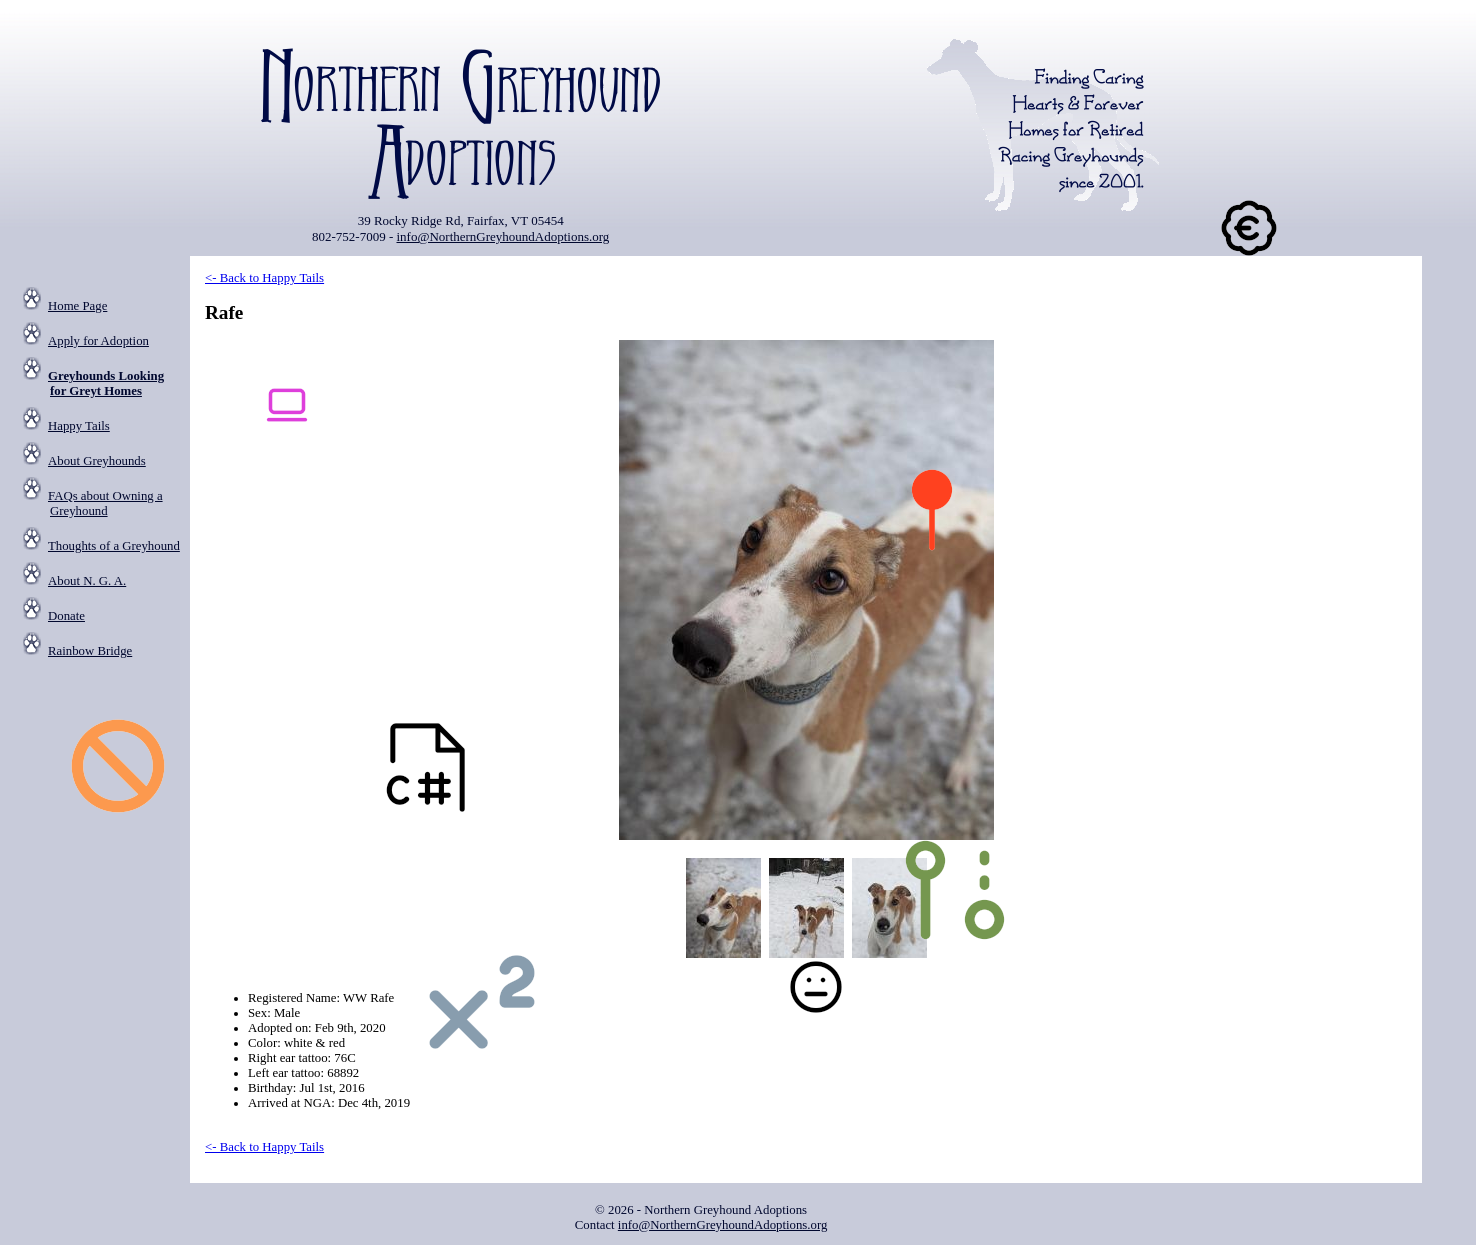  What do you see at coordinates (932, 510) in the screenshot?
I see `mark a location on the map` at bounding box center [932, 510].